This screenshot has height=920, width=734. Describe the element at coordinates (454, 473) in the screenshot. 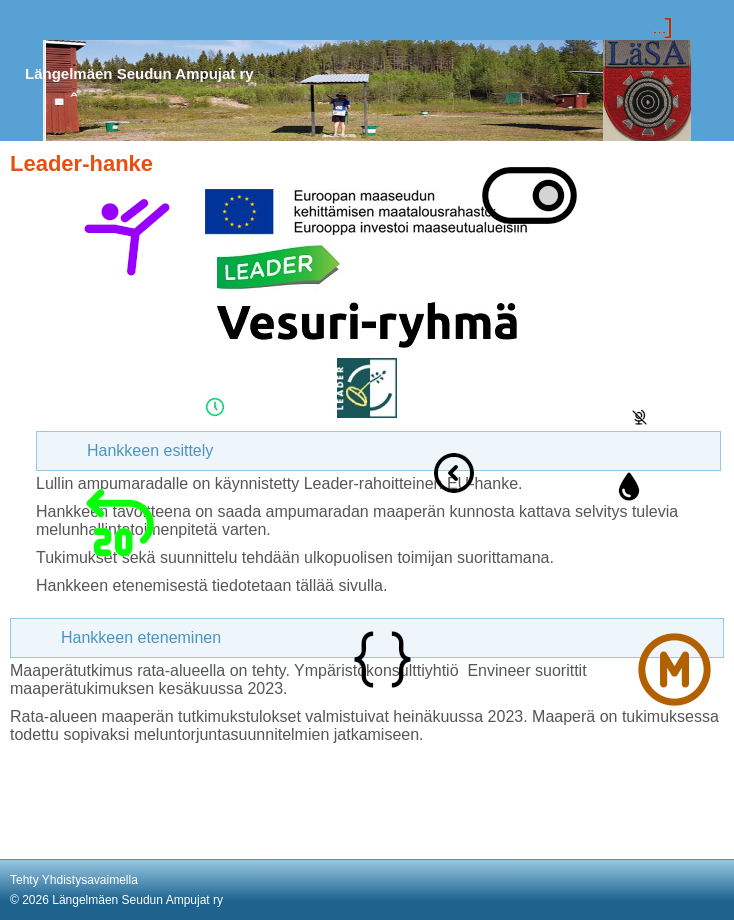

I see `go back to the previous screen` at that location.